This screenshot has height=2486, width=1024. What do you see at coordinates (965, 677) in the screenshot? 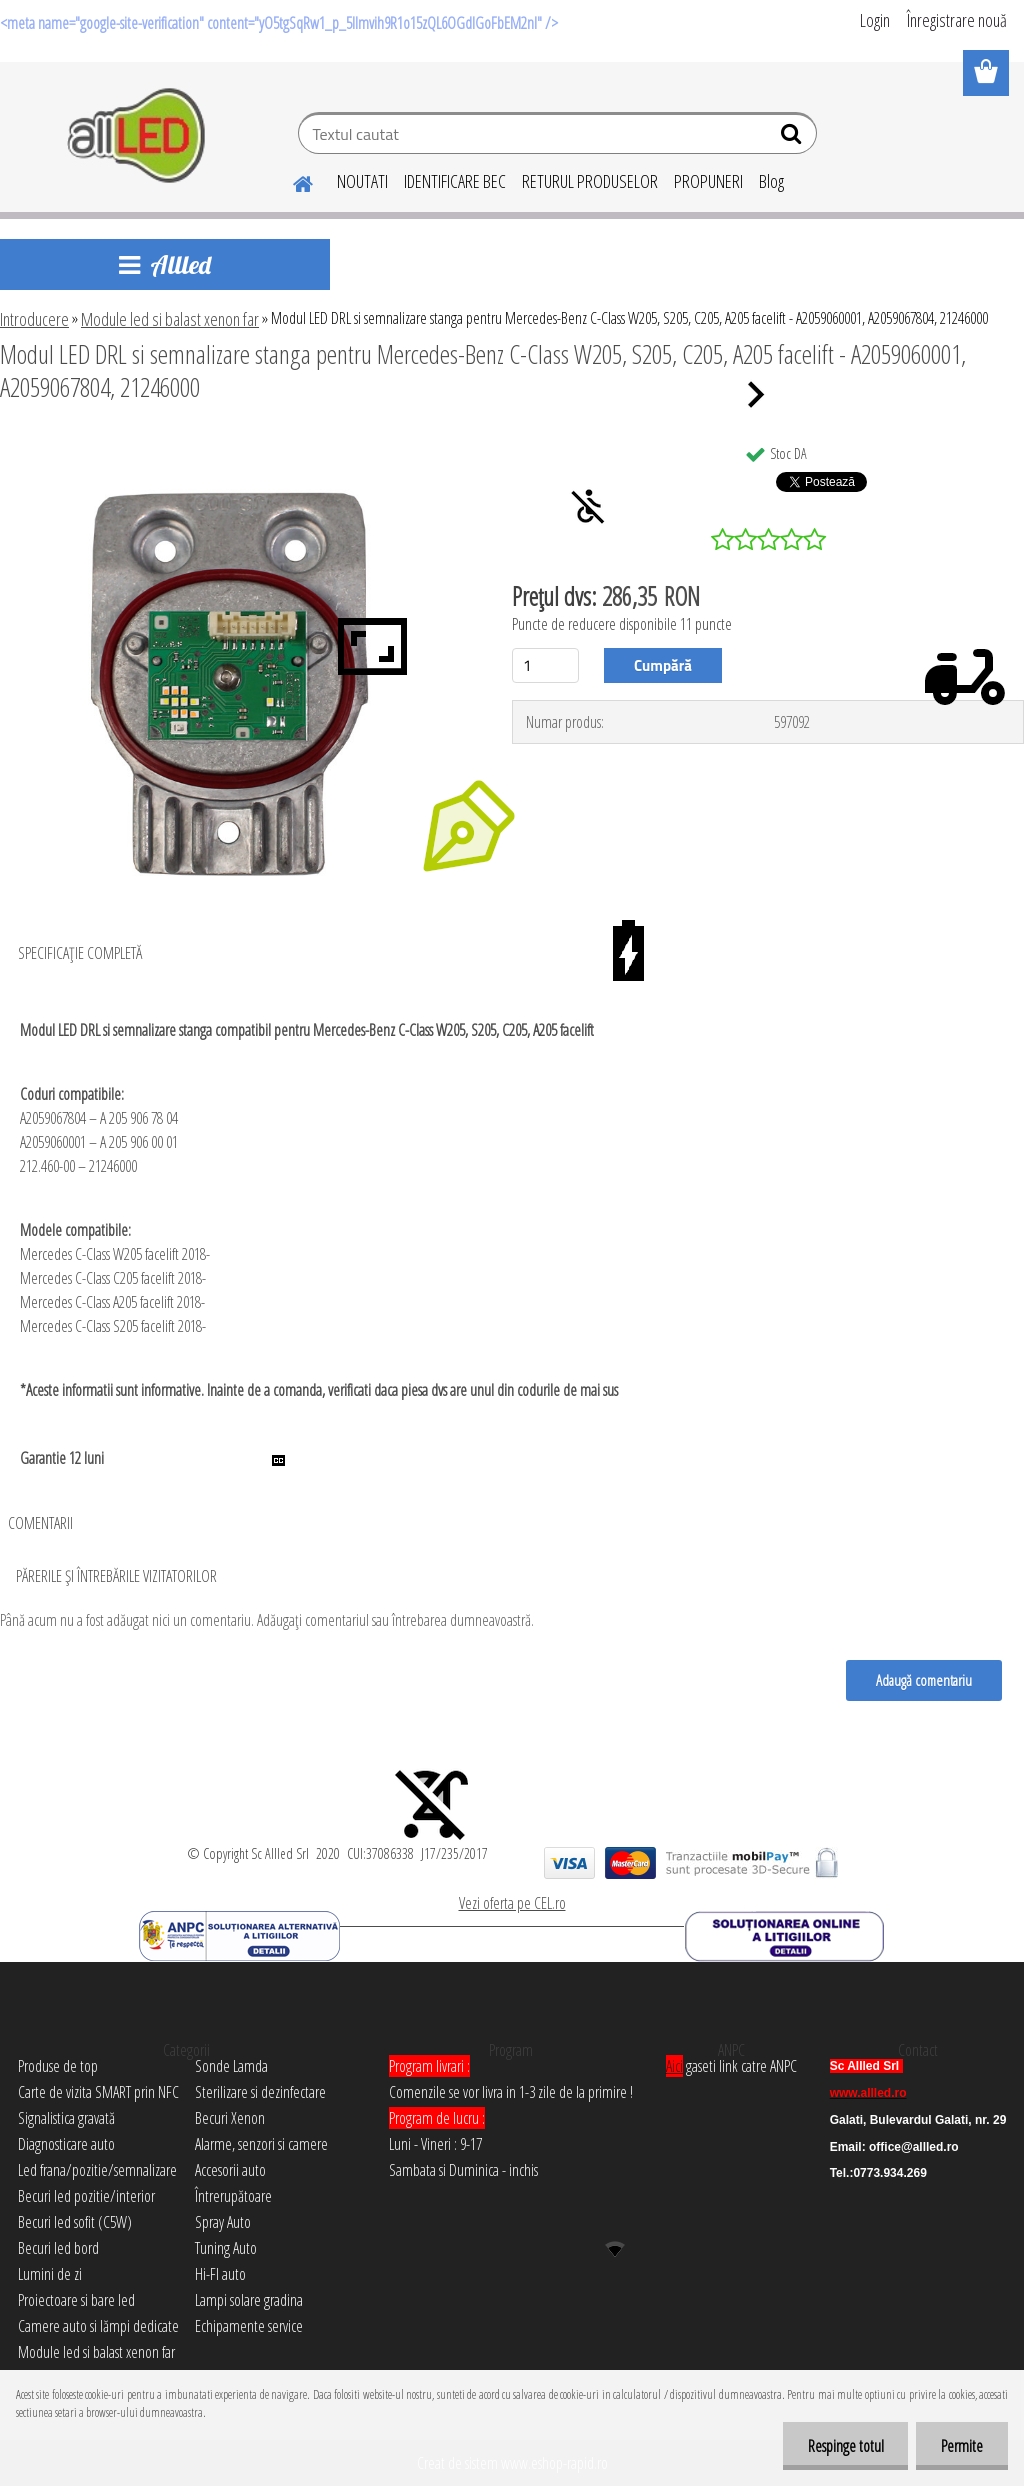
I see `select moped or scooter delivery option` at bounding box center [965, 677].